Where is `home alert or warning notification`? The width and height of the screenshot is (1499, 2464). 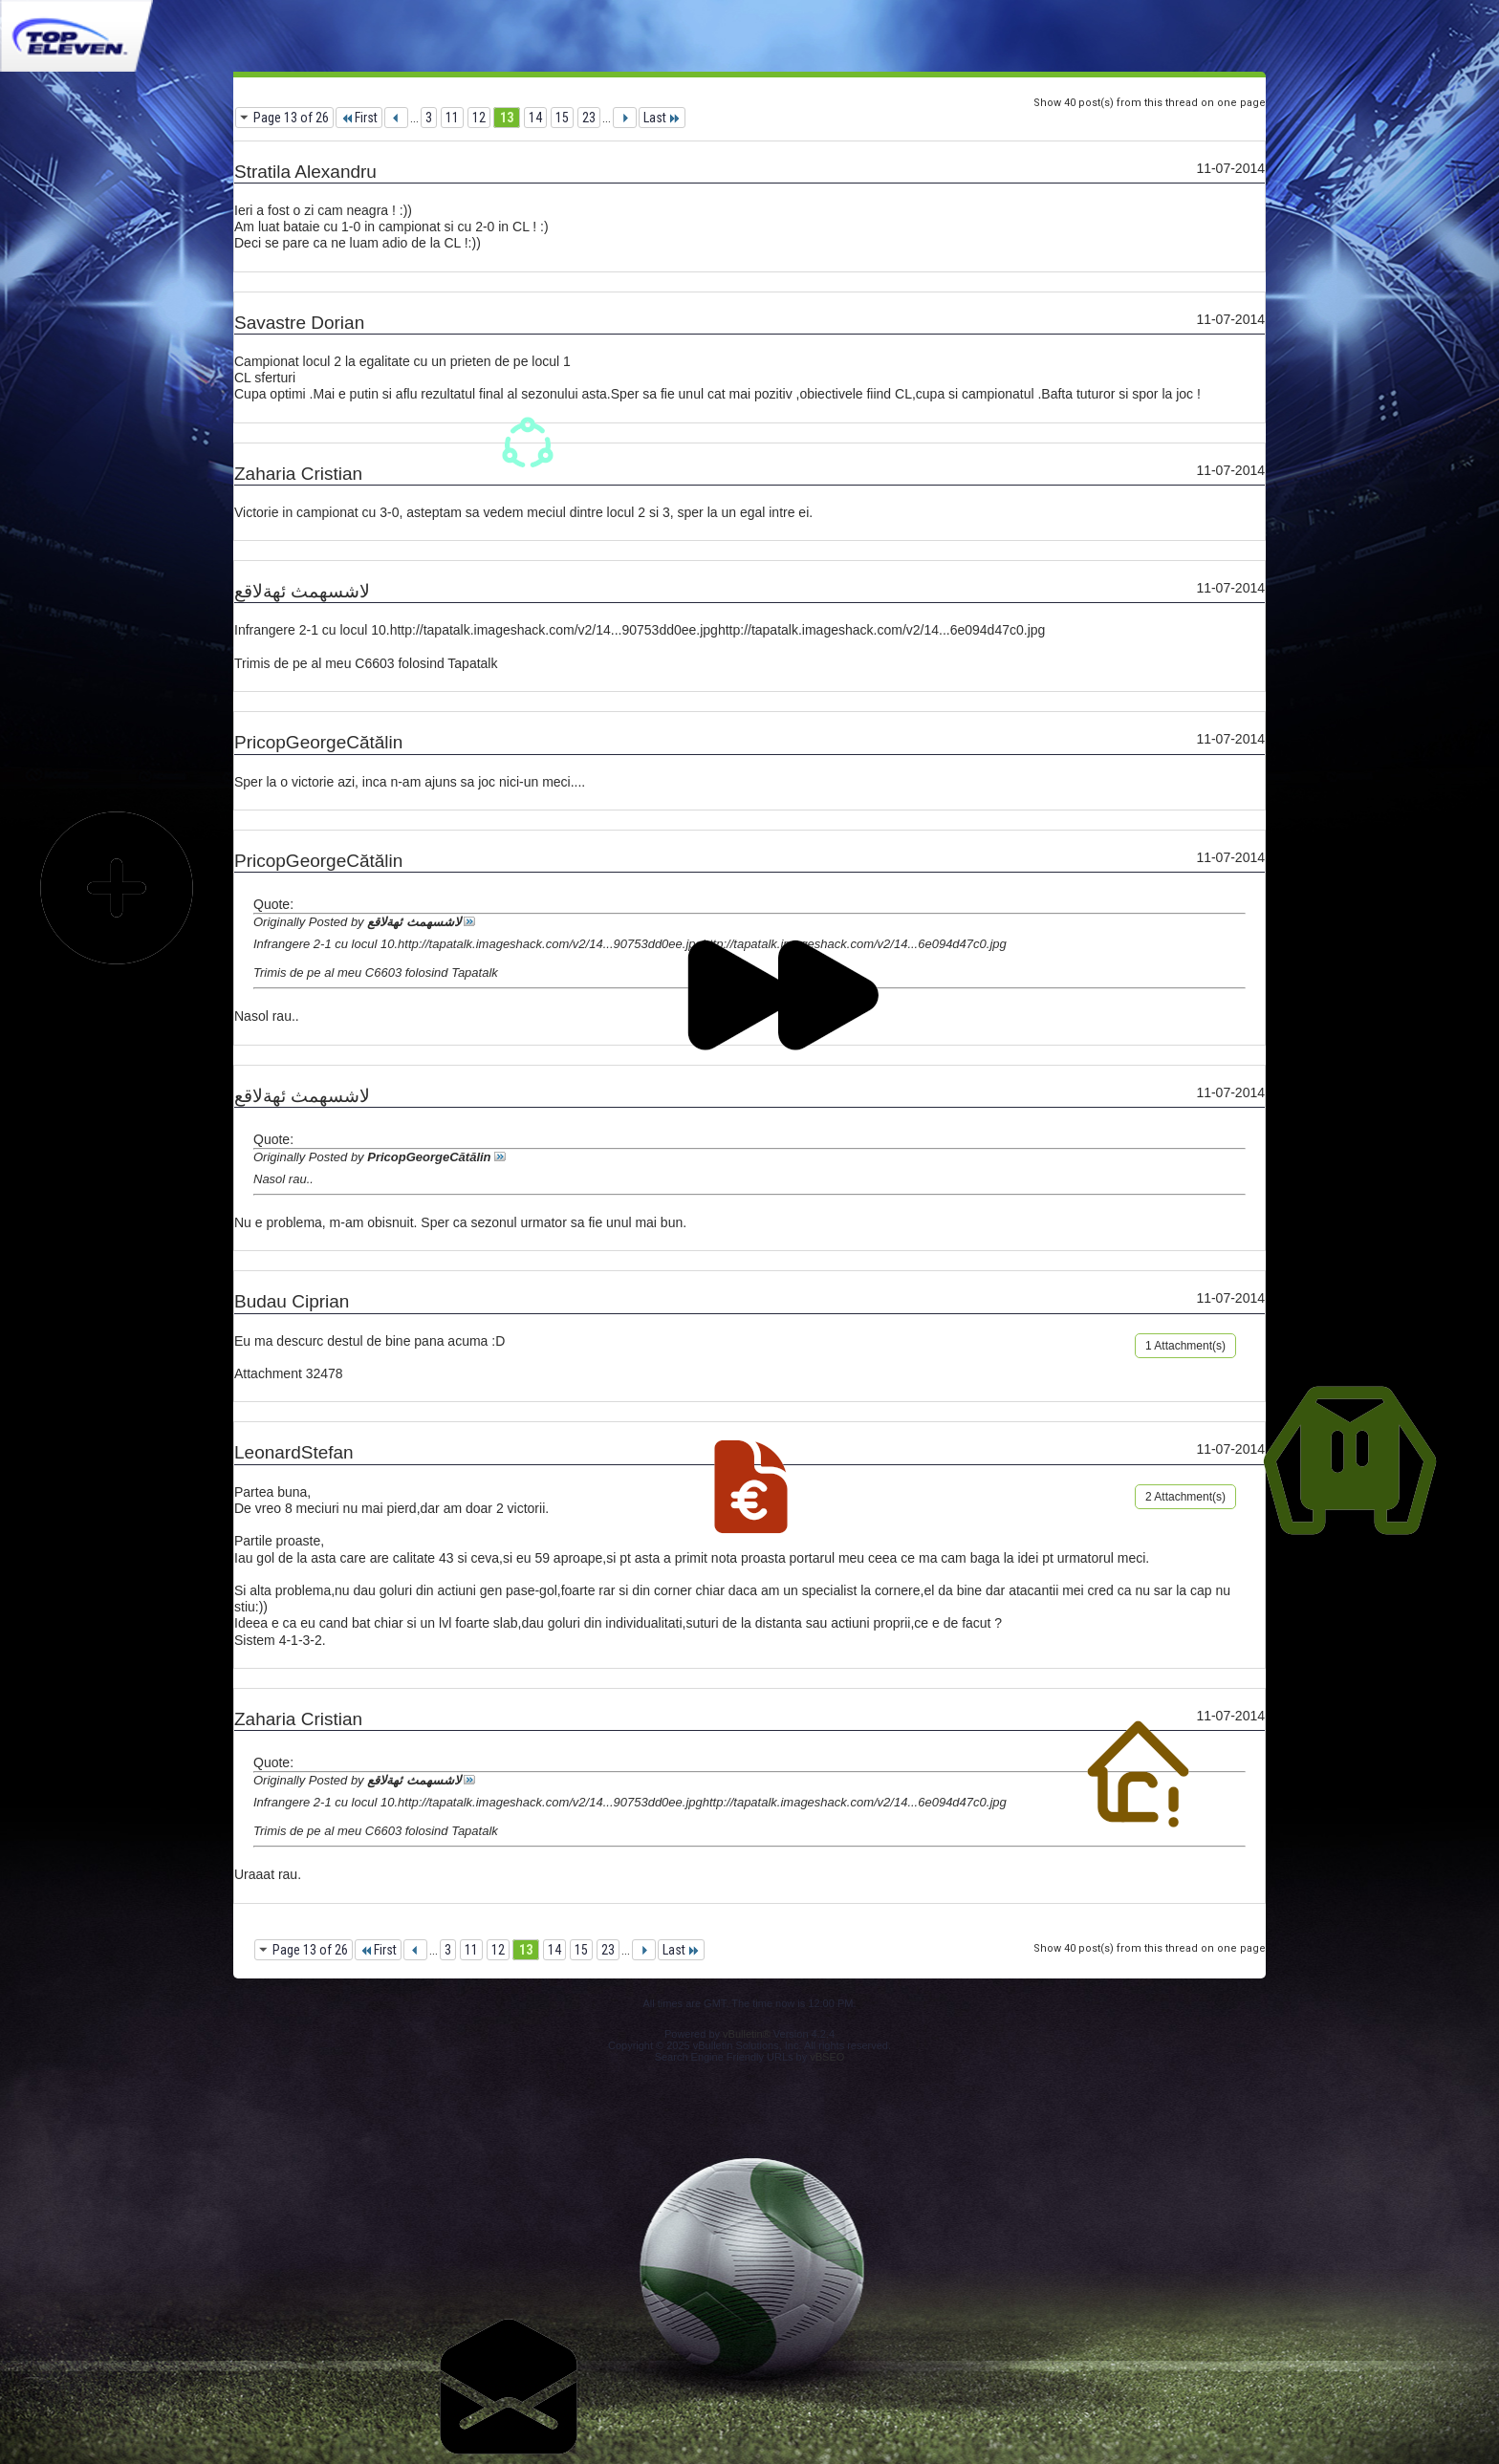
home alert or warning notification is located at coordinates (1138, 1771).